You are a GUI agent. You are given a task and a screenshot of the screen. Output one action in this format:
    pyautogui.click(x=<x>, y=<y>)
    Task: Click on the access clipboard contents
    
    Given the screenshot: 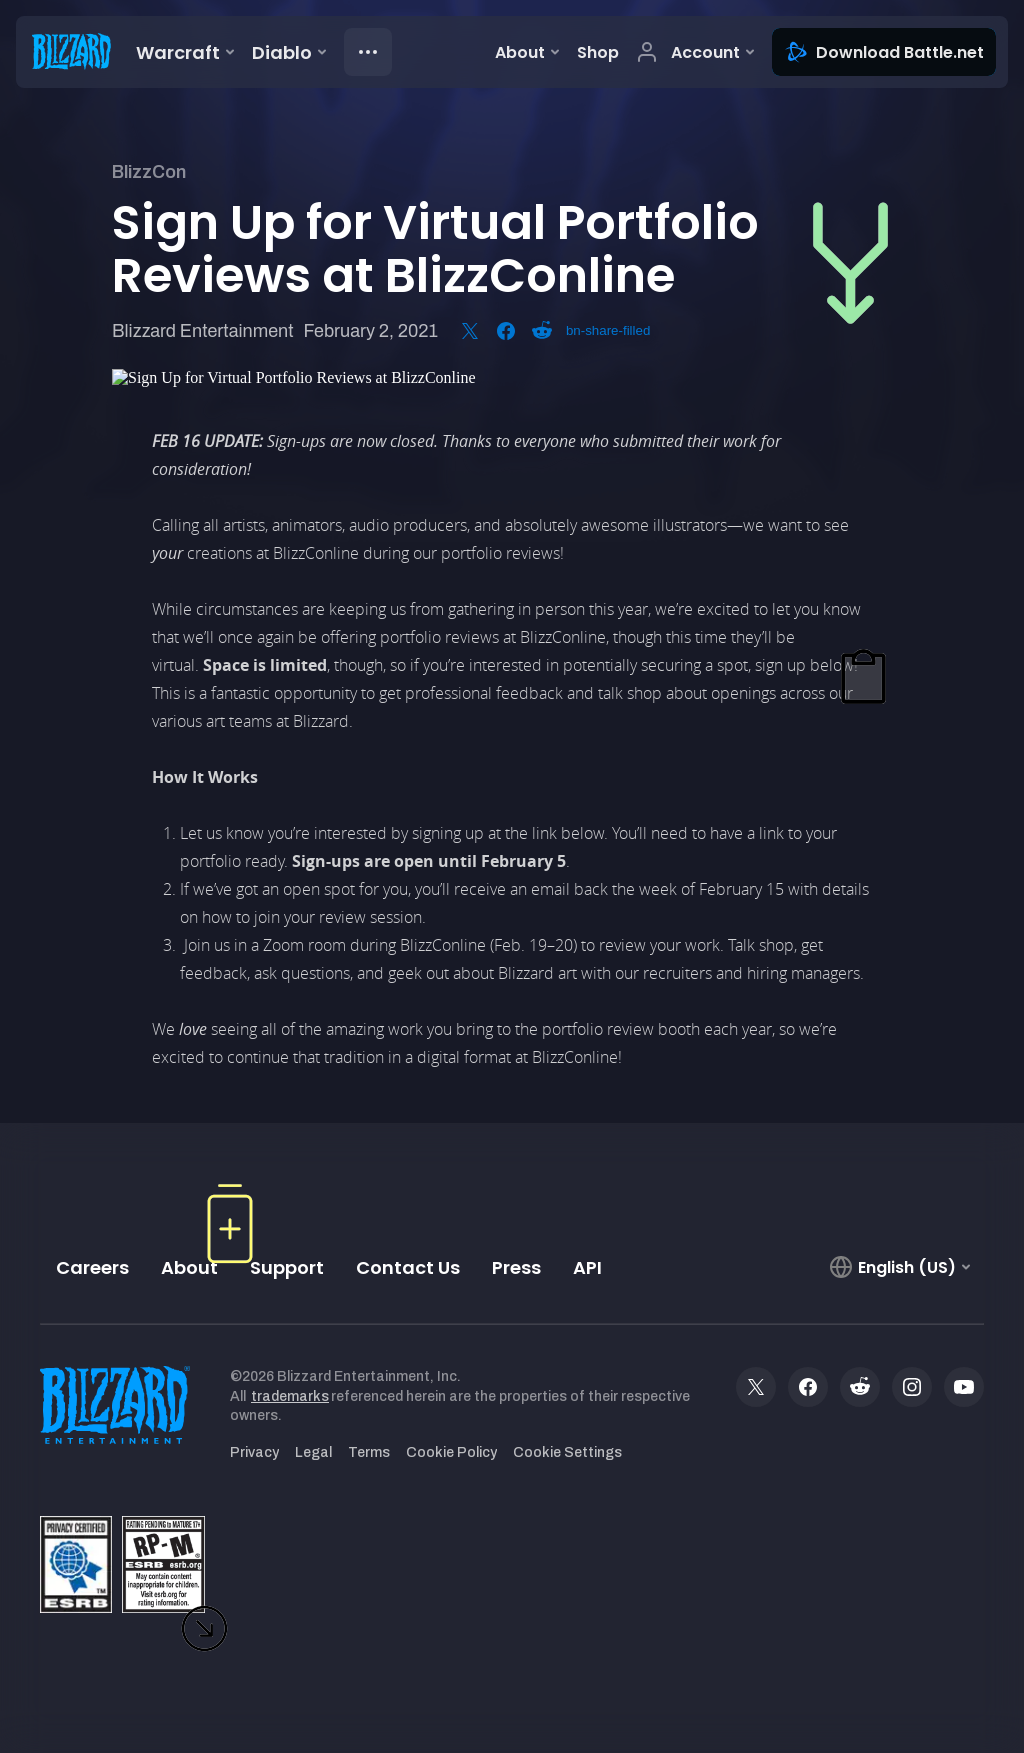 What is the action you would take?
    pyautogui.click(x=863, y=677)
    